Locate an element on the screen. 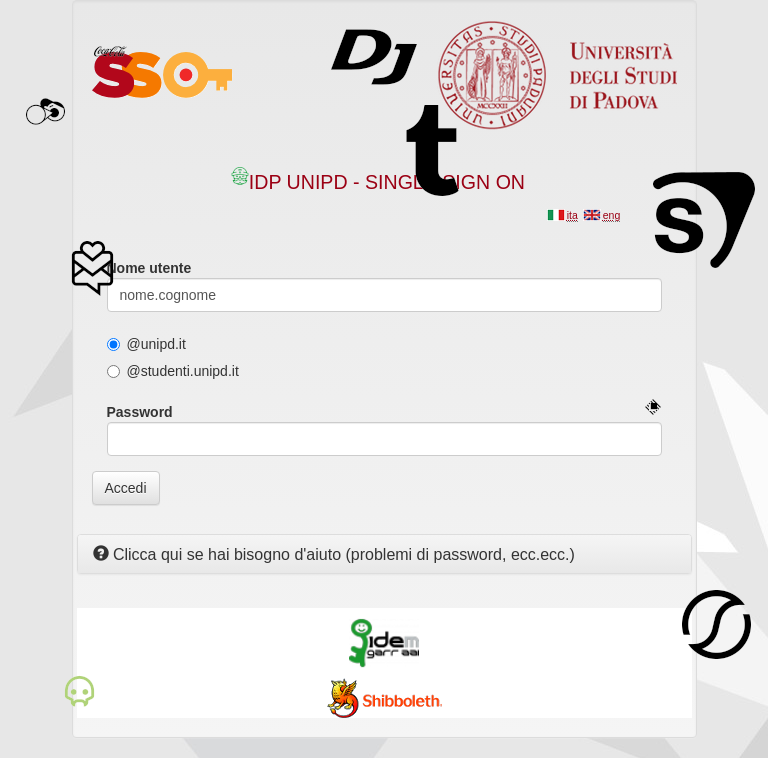  source engine logo is located at coordinates (704, 220).